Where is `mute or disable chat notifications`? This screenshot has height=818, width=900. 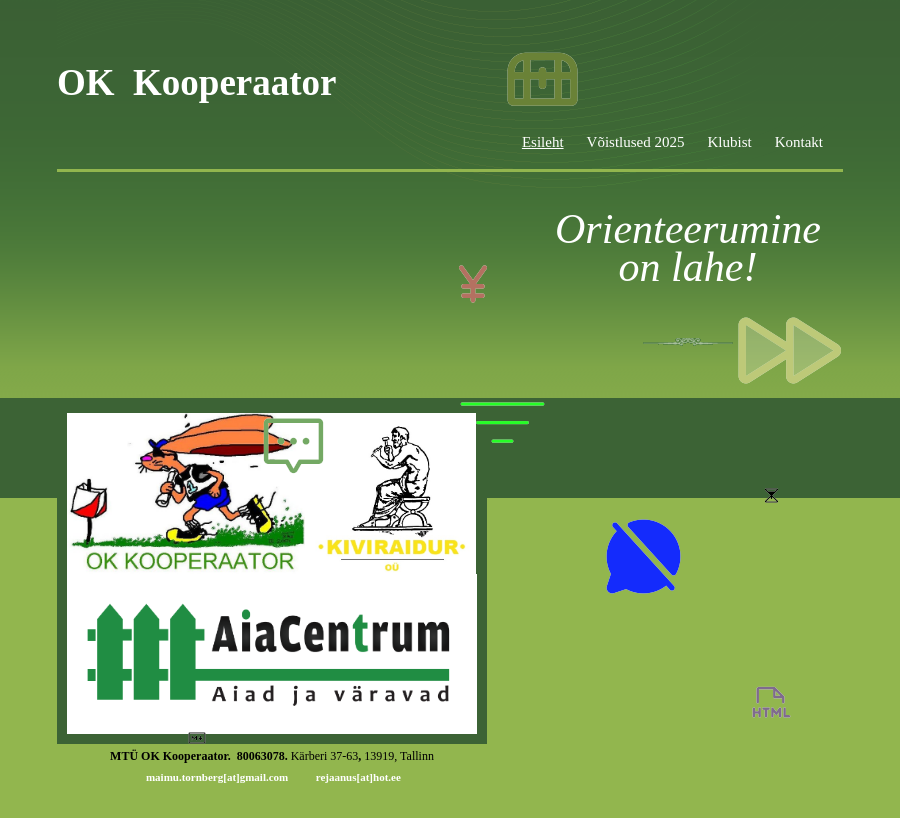 mute or disable chat notifications is located at coordinates (643, 556).